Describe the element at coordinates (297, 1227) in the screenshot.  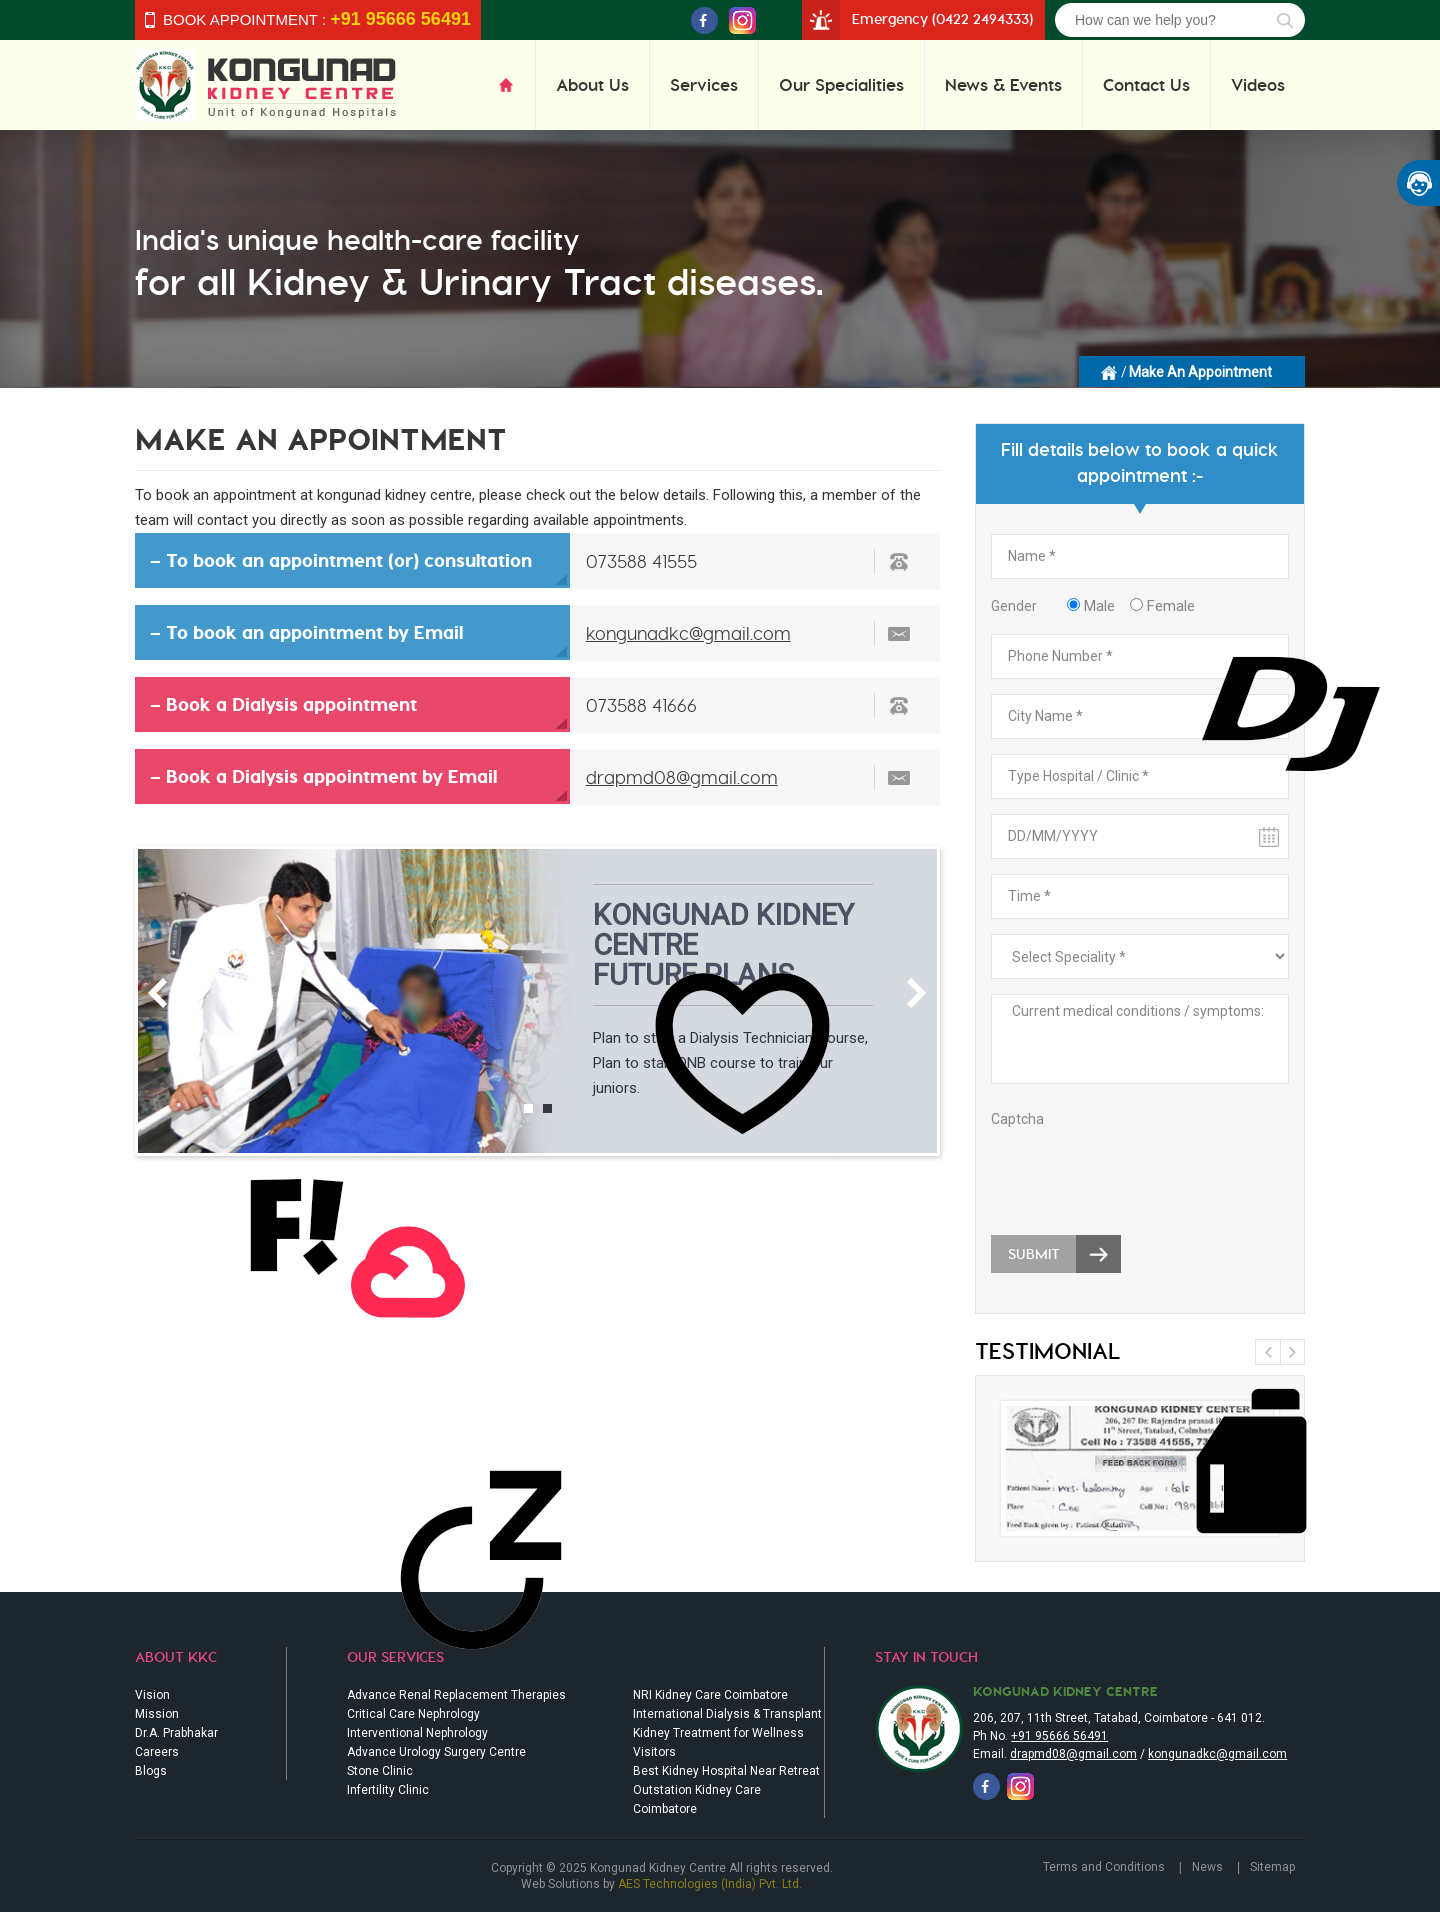
I see `Fritz! brand logo` at that location.